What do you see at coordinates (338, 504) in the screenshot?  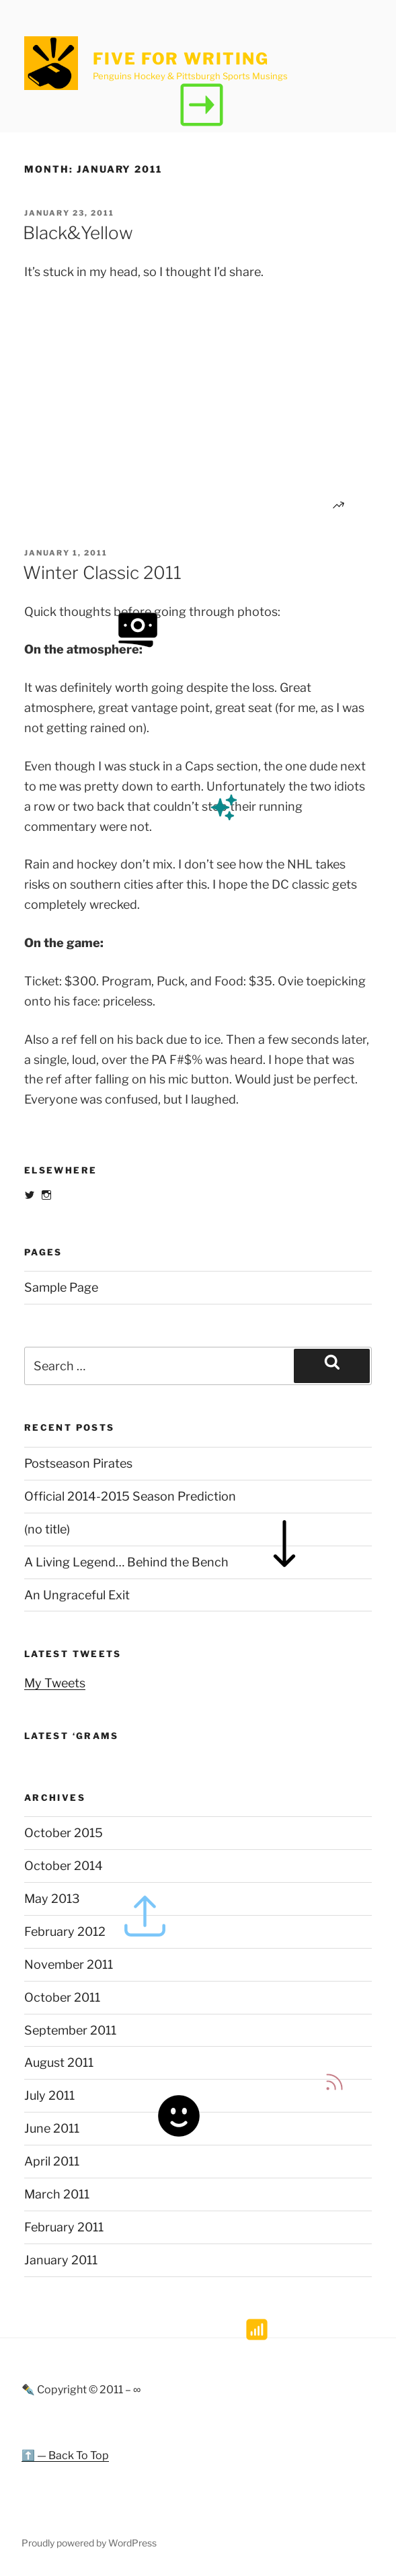 I see `view trending or popular content` at bounding box center [338, 504].